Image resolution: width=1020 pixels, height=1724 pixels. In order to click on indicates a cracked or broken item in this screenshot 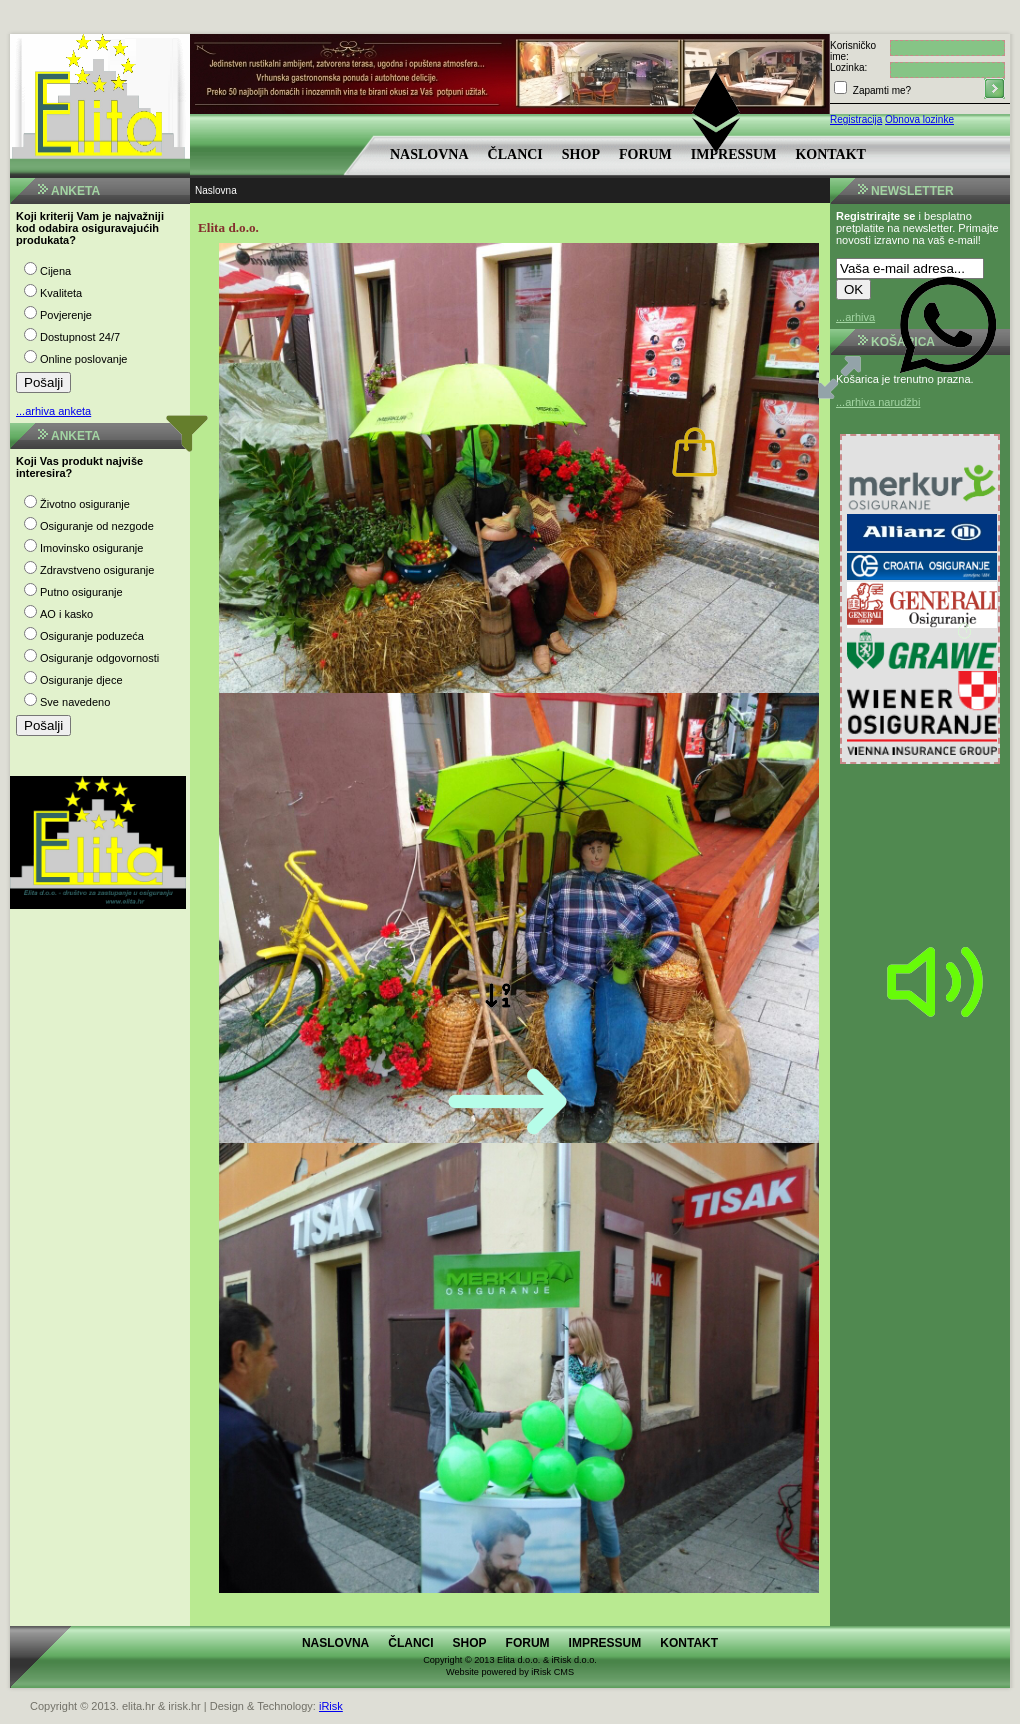, I will do `click(964, 630)`.